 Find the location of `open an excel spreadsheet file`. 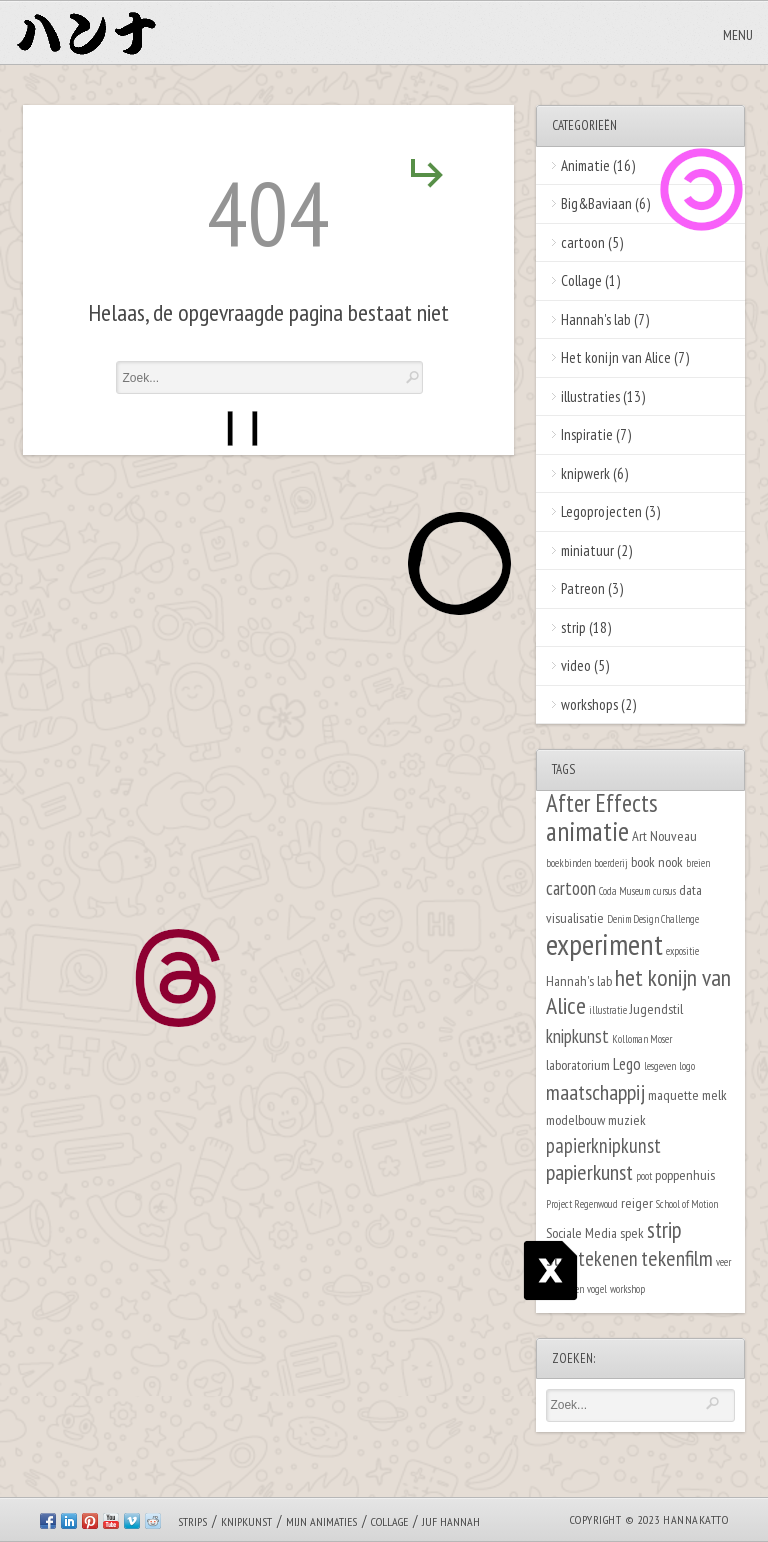

open an excel spreadsheet file is located at coordinates (550, 1270).